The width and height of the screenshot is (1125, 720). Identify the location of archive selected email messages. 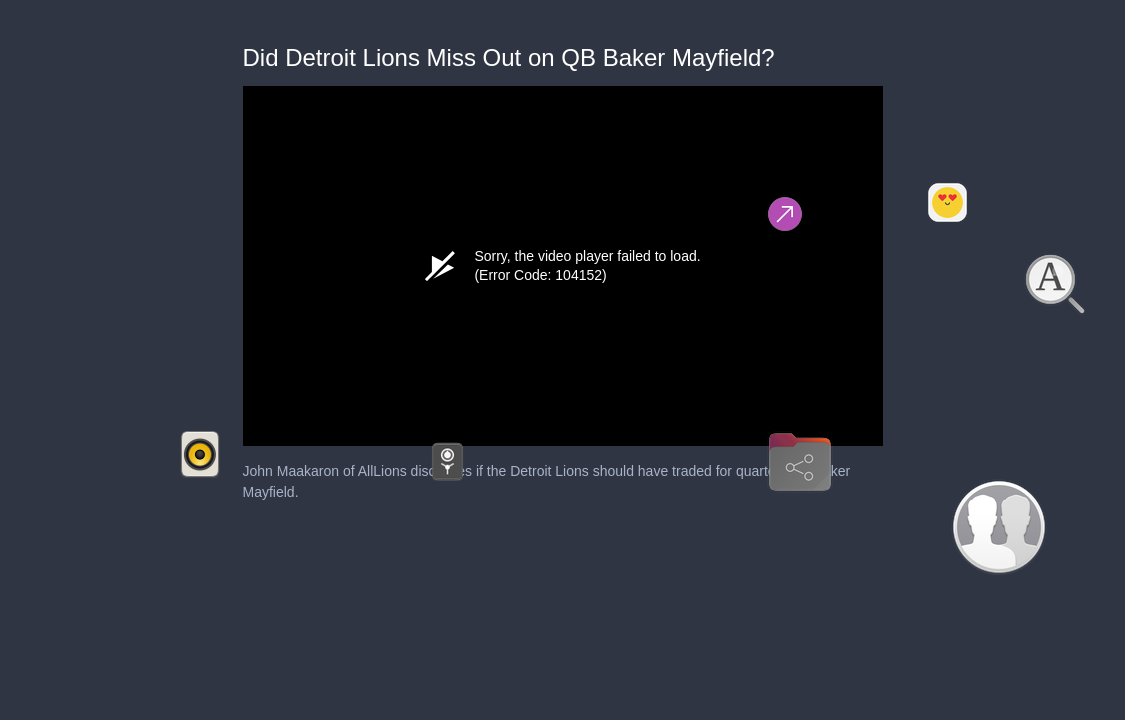
(447, 461).